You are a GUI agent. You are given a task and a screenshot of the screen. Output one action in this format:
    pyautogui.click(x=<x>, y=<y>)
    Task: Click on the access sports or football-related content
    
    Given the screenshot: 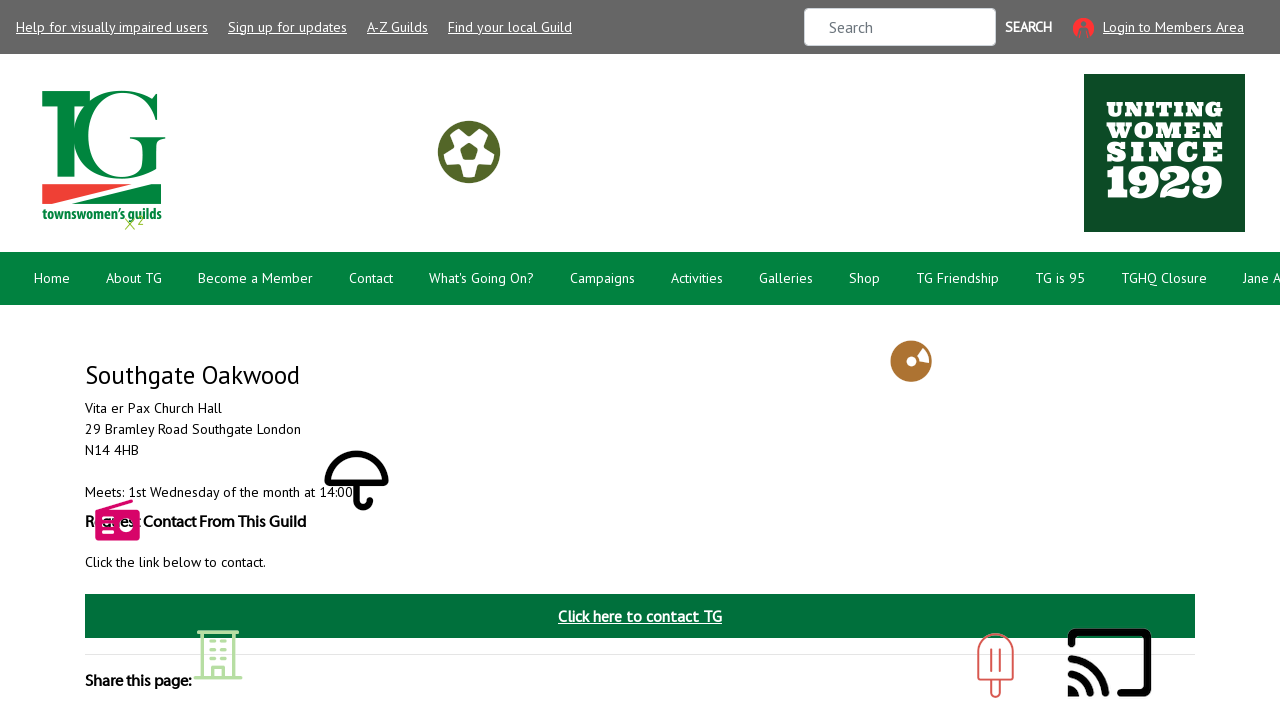 What is the action you would take?
    pyautogui.click(x=469, y=152)
    